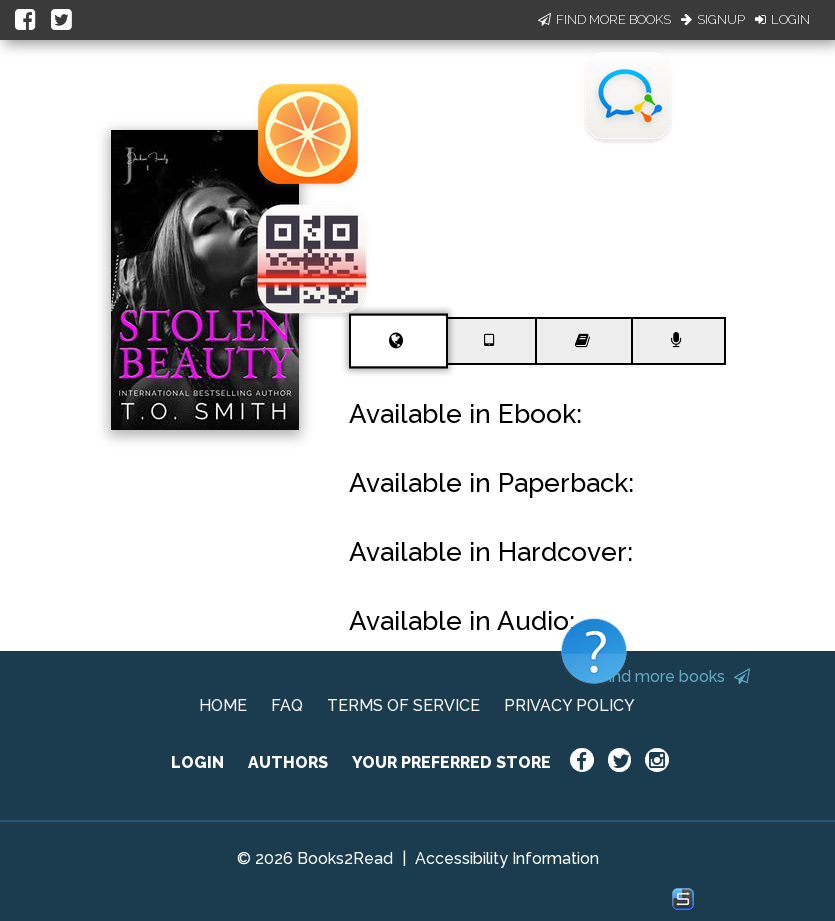 This screenshot has height=921, width=835. Describe the element at coordinates (312, 259) in the screenshot. I see `open QR code scanner app` at that location.